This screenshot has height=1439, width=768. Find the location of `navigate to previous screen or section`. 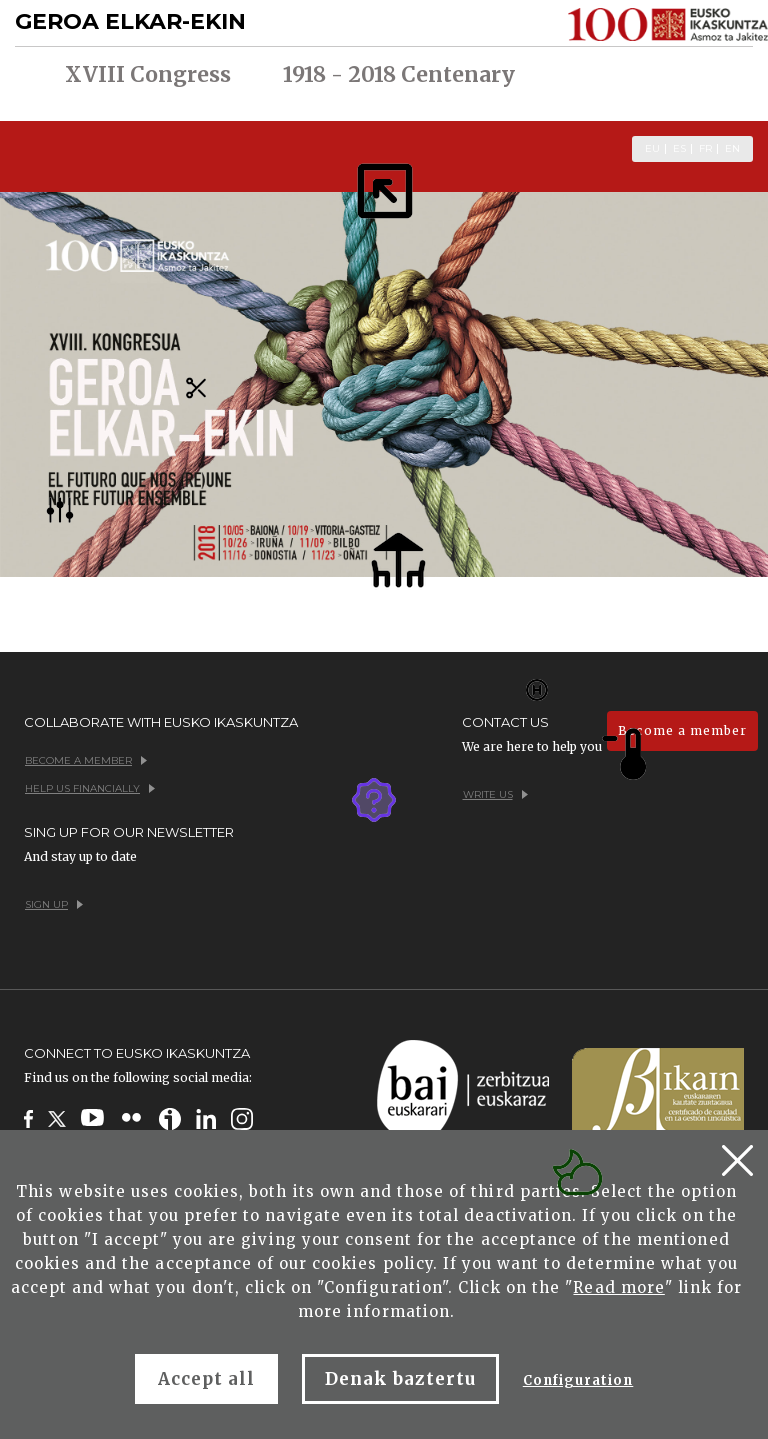

navigate to previous screen or section is located at coordinates (385, 191).